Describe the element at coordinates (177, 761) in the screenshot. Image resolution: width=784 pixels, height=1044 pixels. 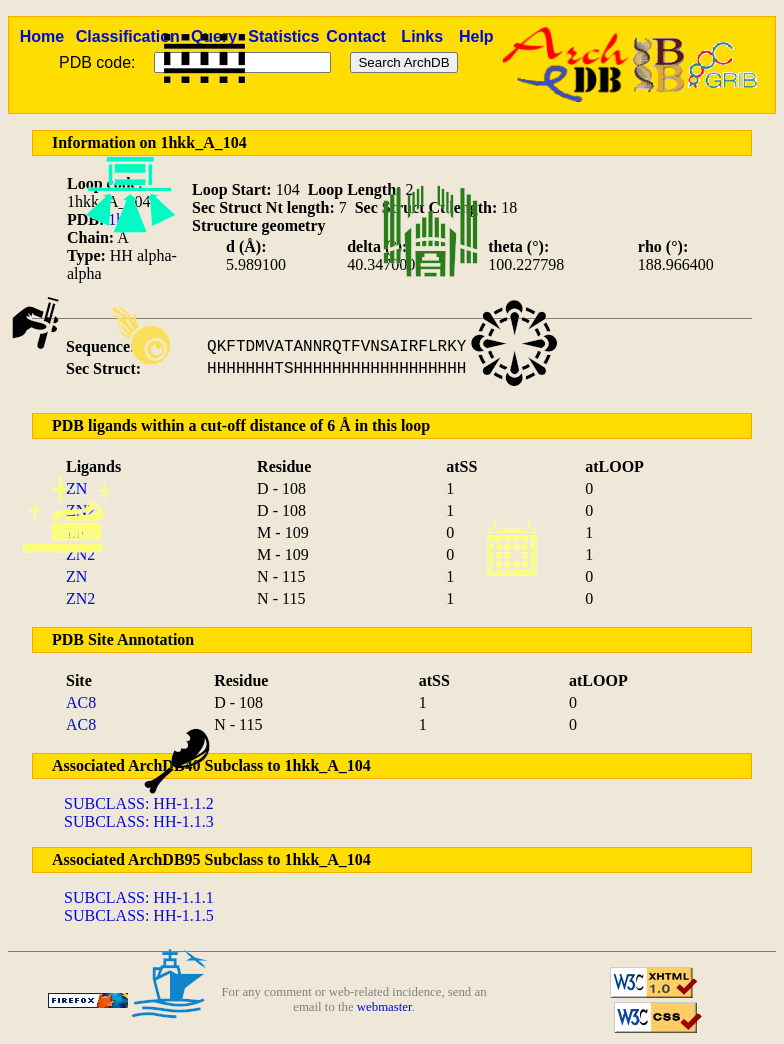
I see `food or hunger indicator in a game` at that location.